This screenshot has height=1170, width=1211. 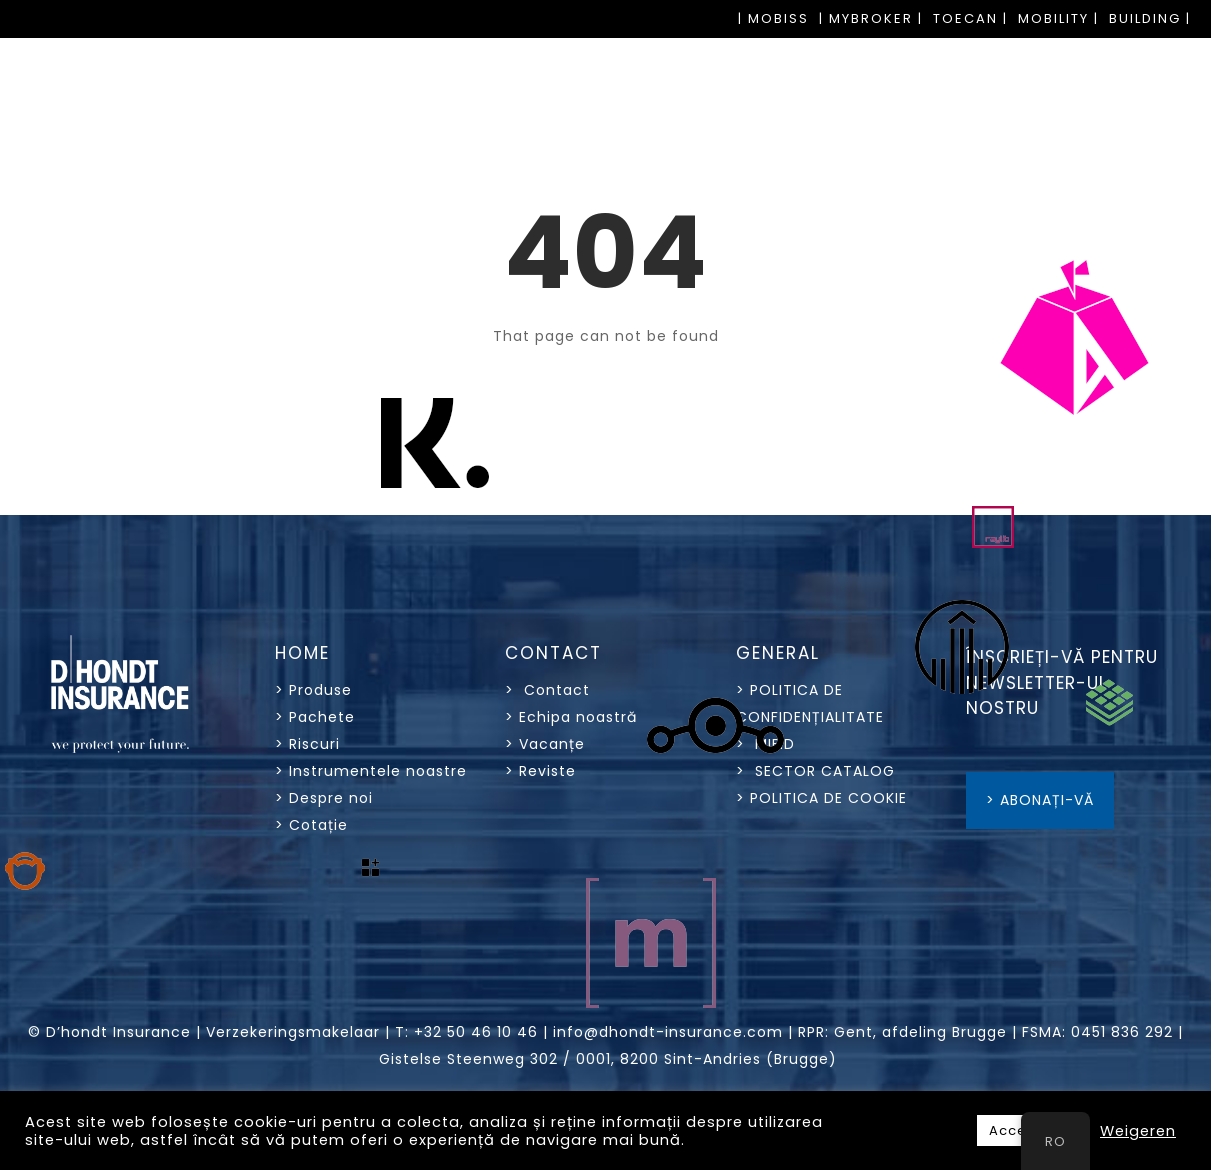 I want to click on open matrix messaging app, so click(x=651, y=943).